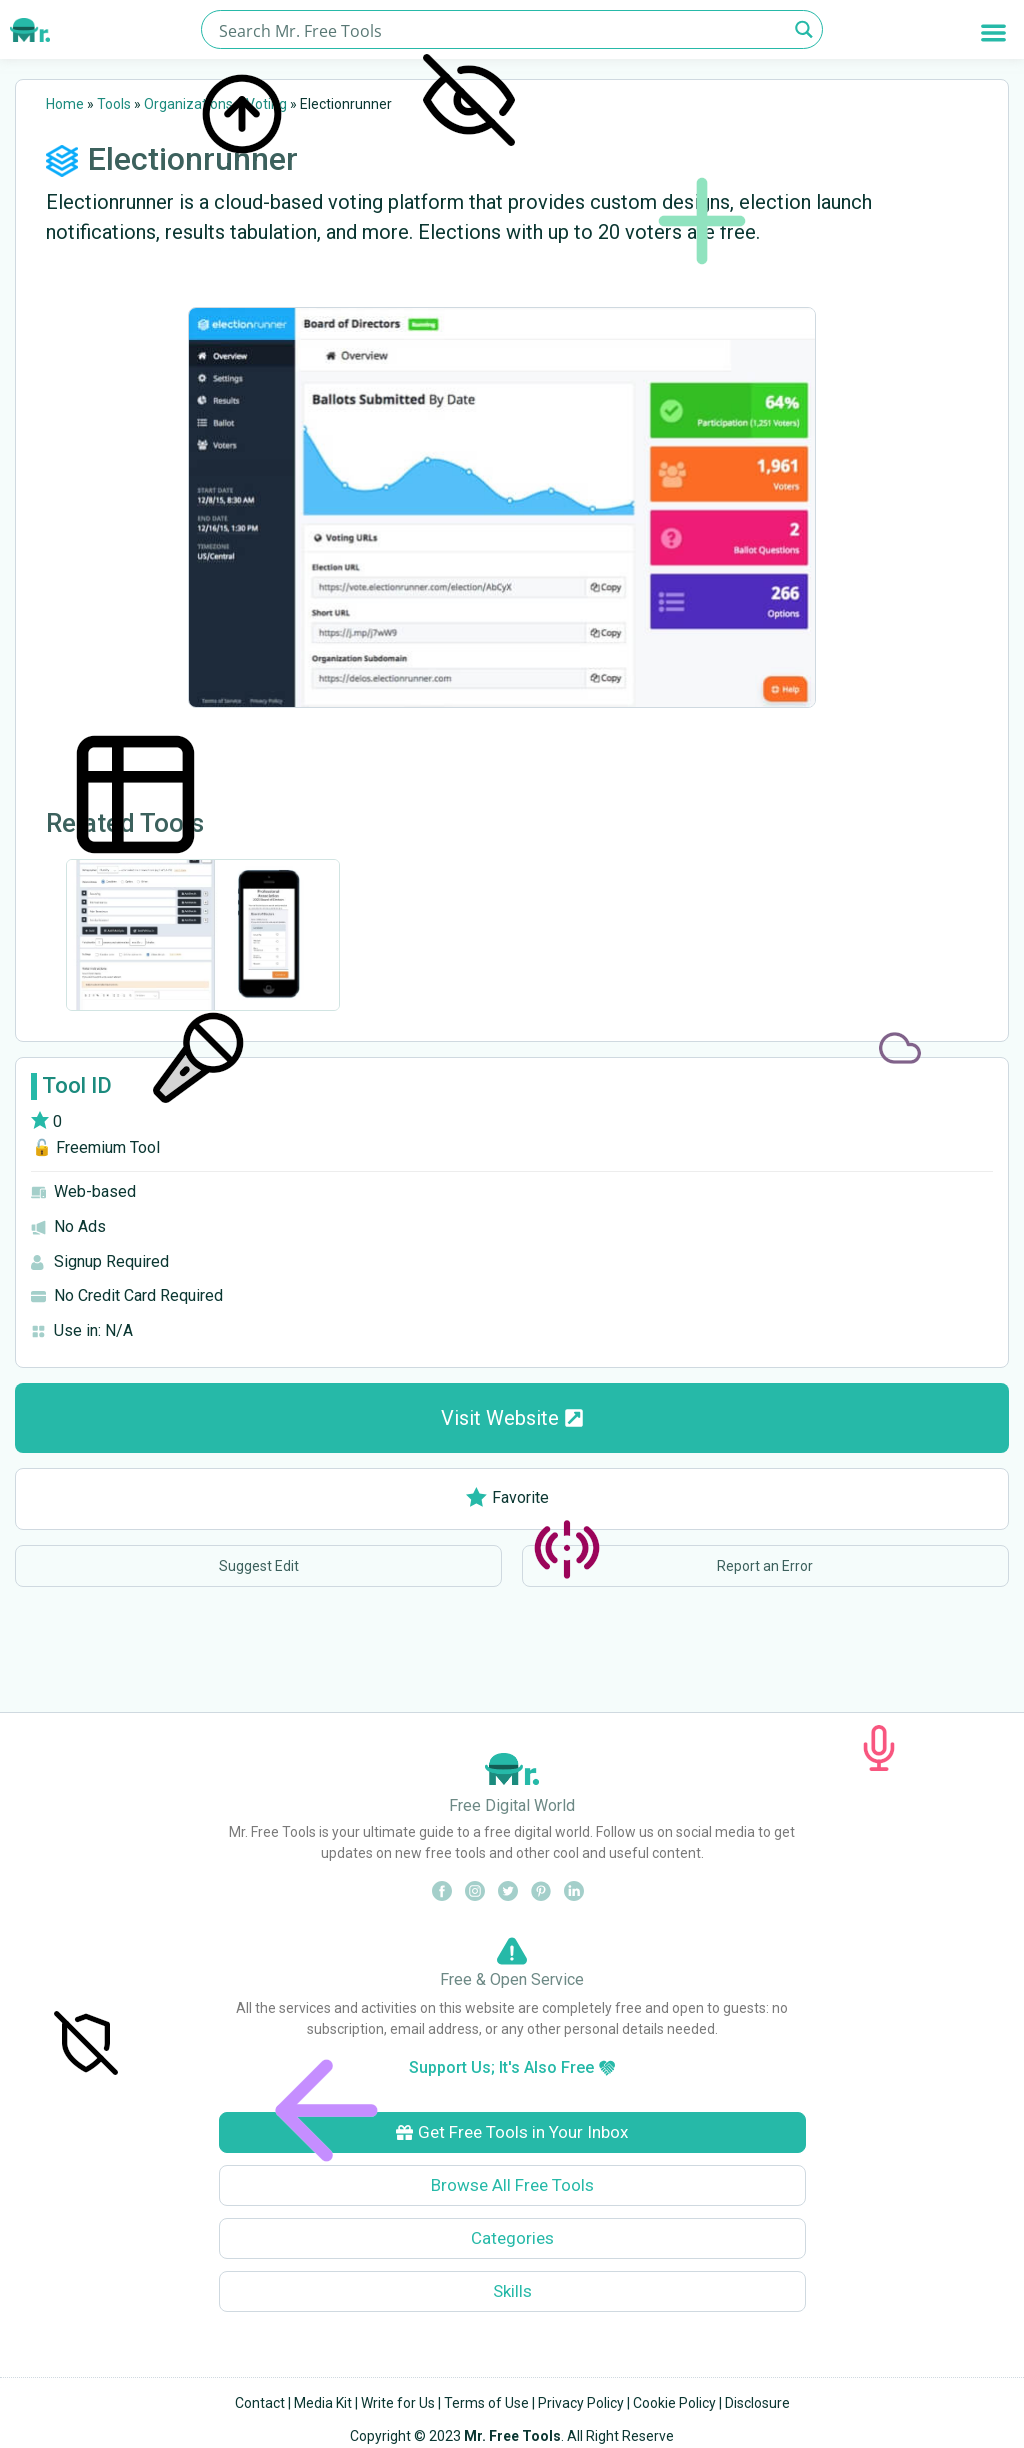  Describe the element at coordinates (196, 1059) in the screenshot. I see `access voice recording or audio input` at that location.